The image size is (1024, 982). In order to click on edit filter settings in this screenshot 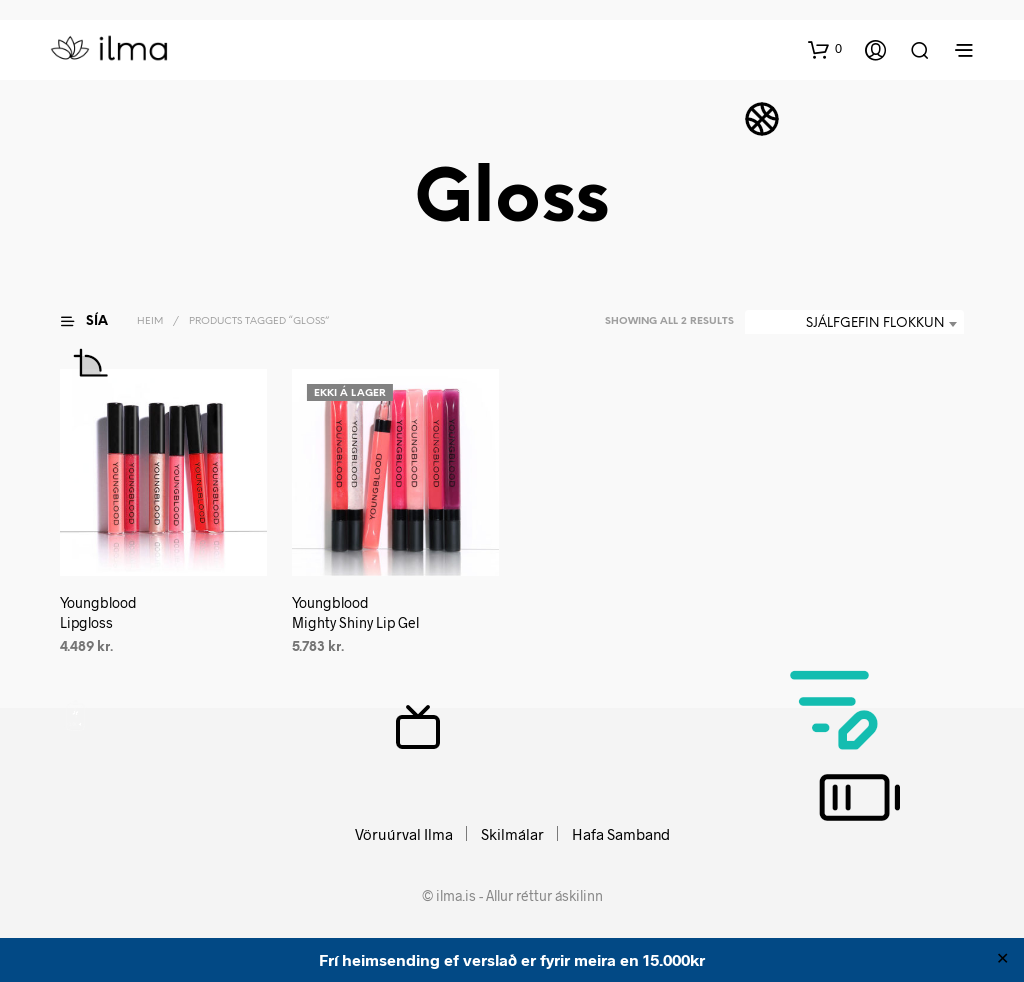, I will do `click(829, 701)`.